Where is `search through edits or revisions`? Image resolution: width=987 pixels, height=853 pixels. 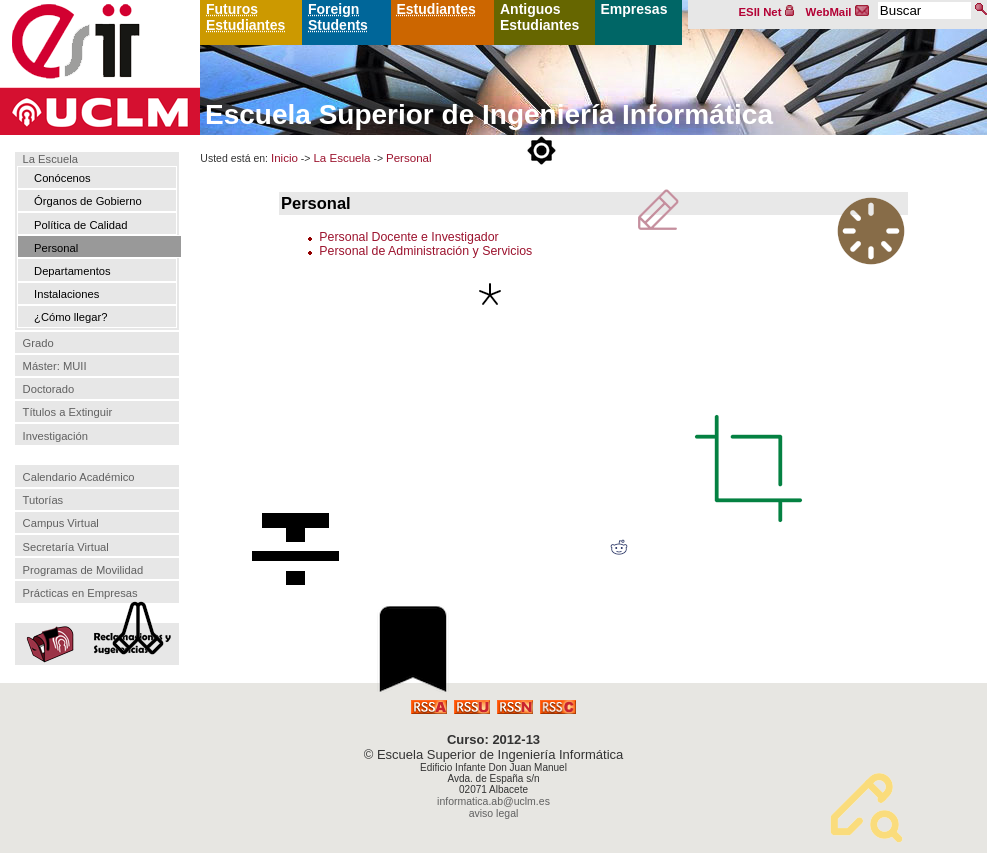 search through edits or revisions is located at coordinates (863, 803).